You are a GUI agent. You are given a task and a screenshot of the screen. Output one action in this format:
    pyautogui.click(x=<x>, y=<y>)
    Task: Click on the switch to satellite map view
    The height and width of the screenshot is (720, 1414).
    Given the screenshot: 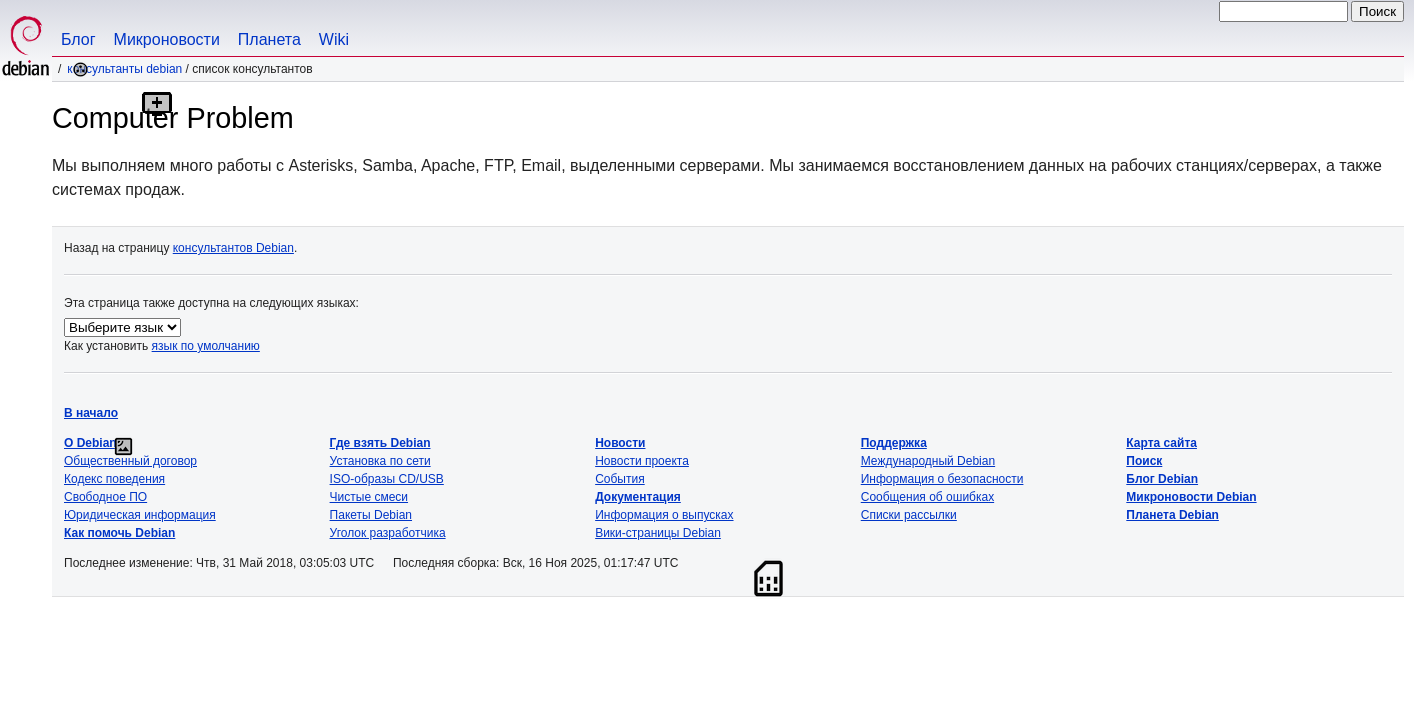 What is the action you would take?
    pyautogui.click(x=123, y=446)
    